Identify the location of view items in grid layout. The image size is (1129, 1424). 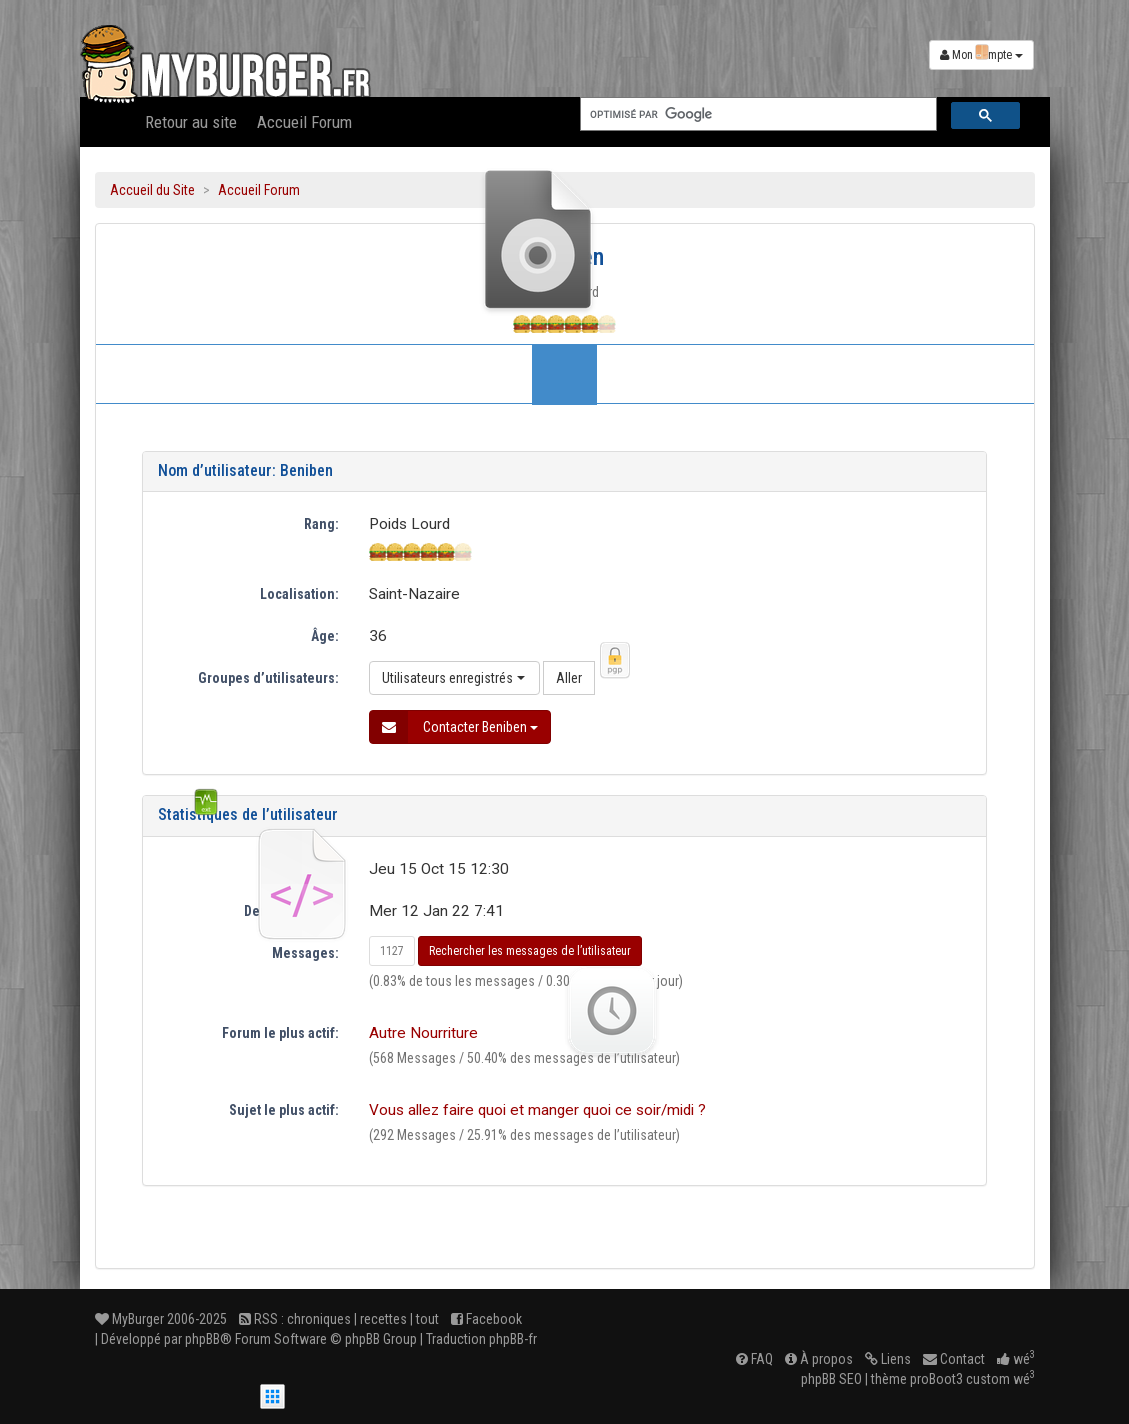
(272, 1396).